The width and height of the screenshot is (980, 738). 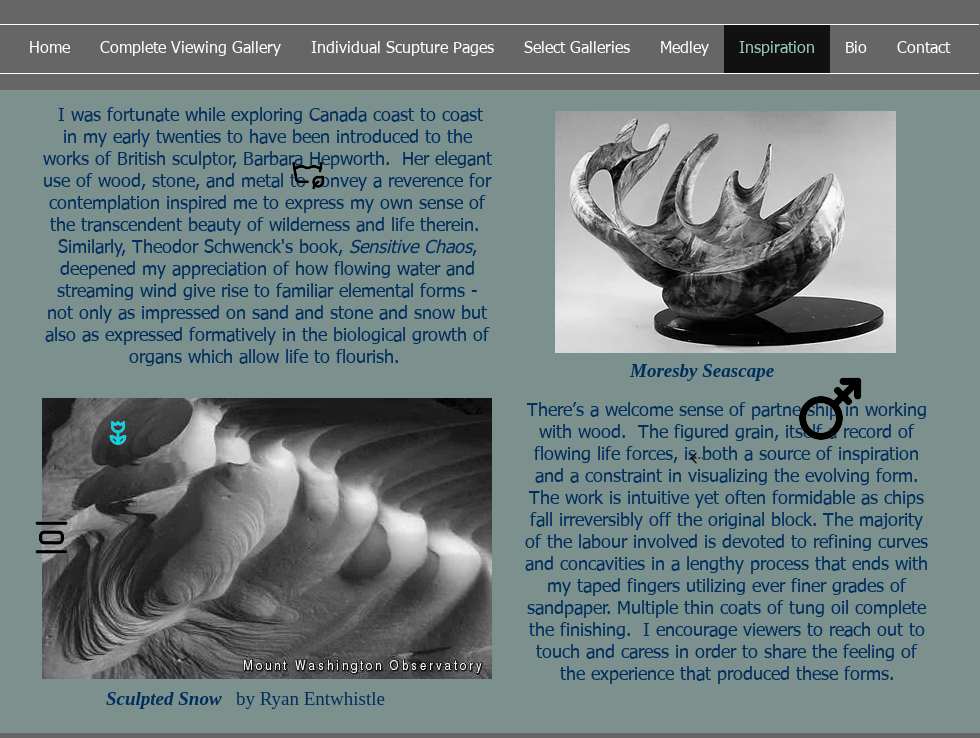 I want to click on go back with unsaved progress, so click(x=697, y=458).